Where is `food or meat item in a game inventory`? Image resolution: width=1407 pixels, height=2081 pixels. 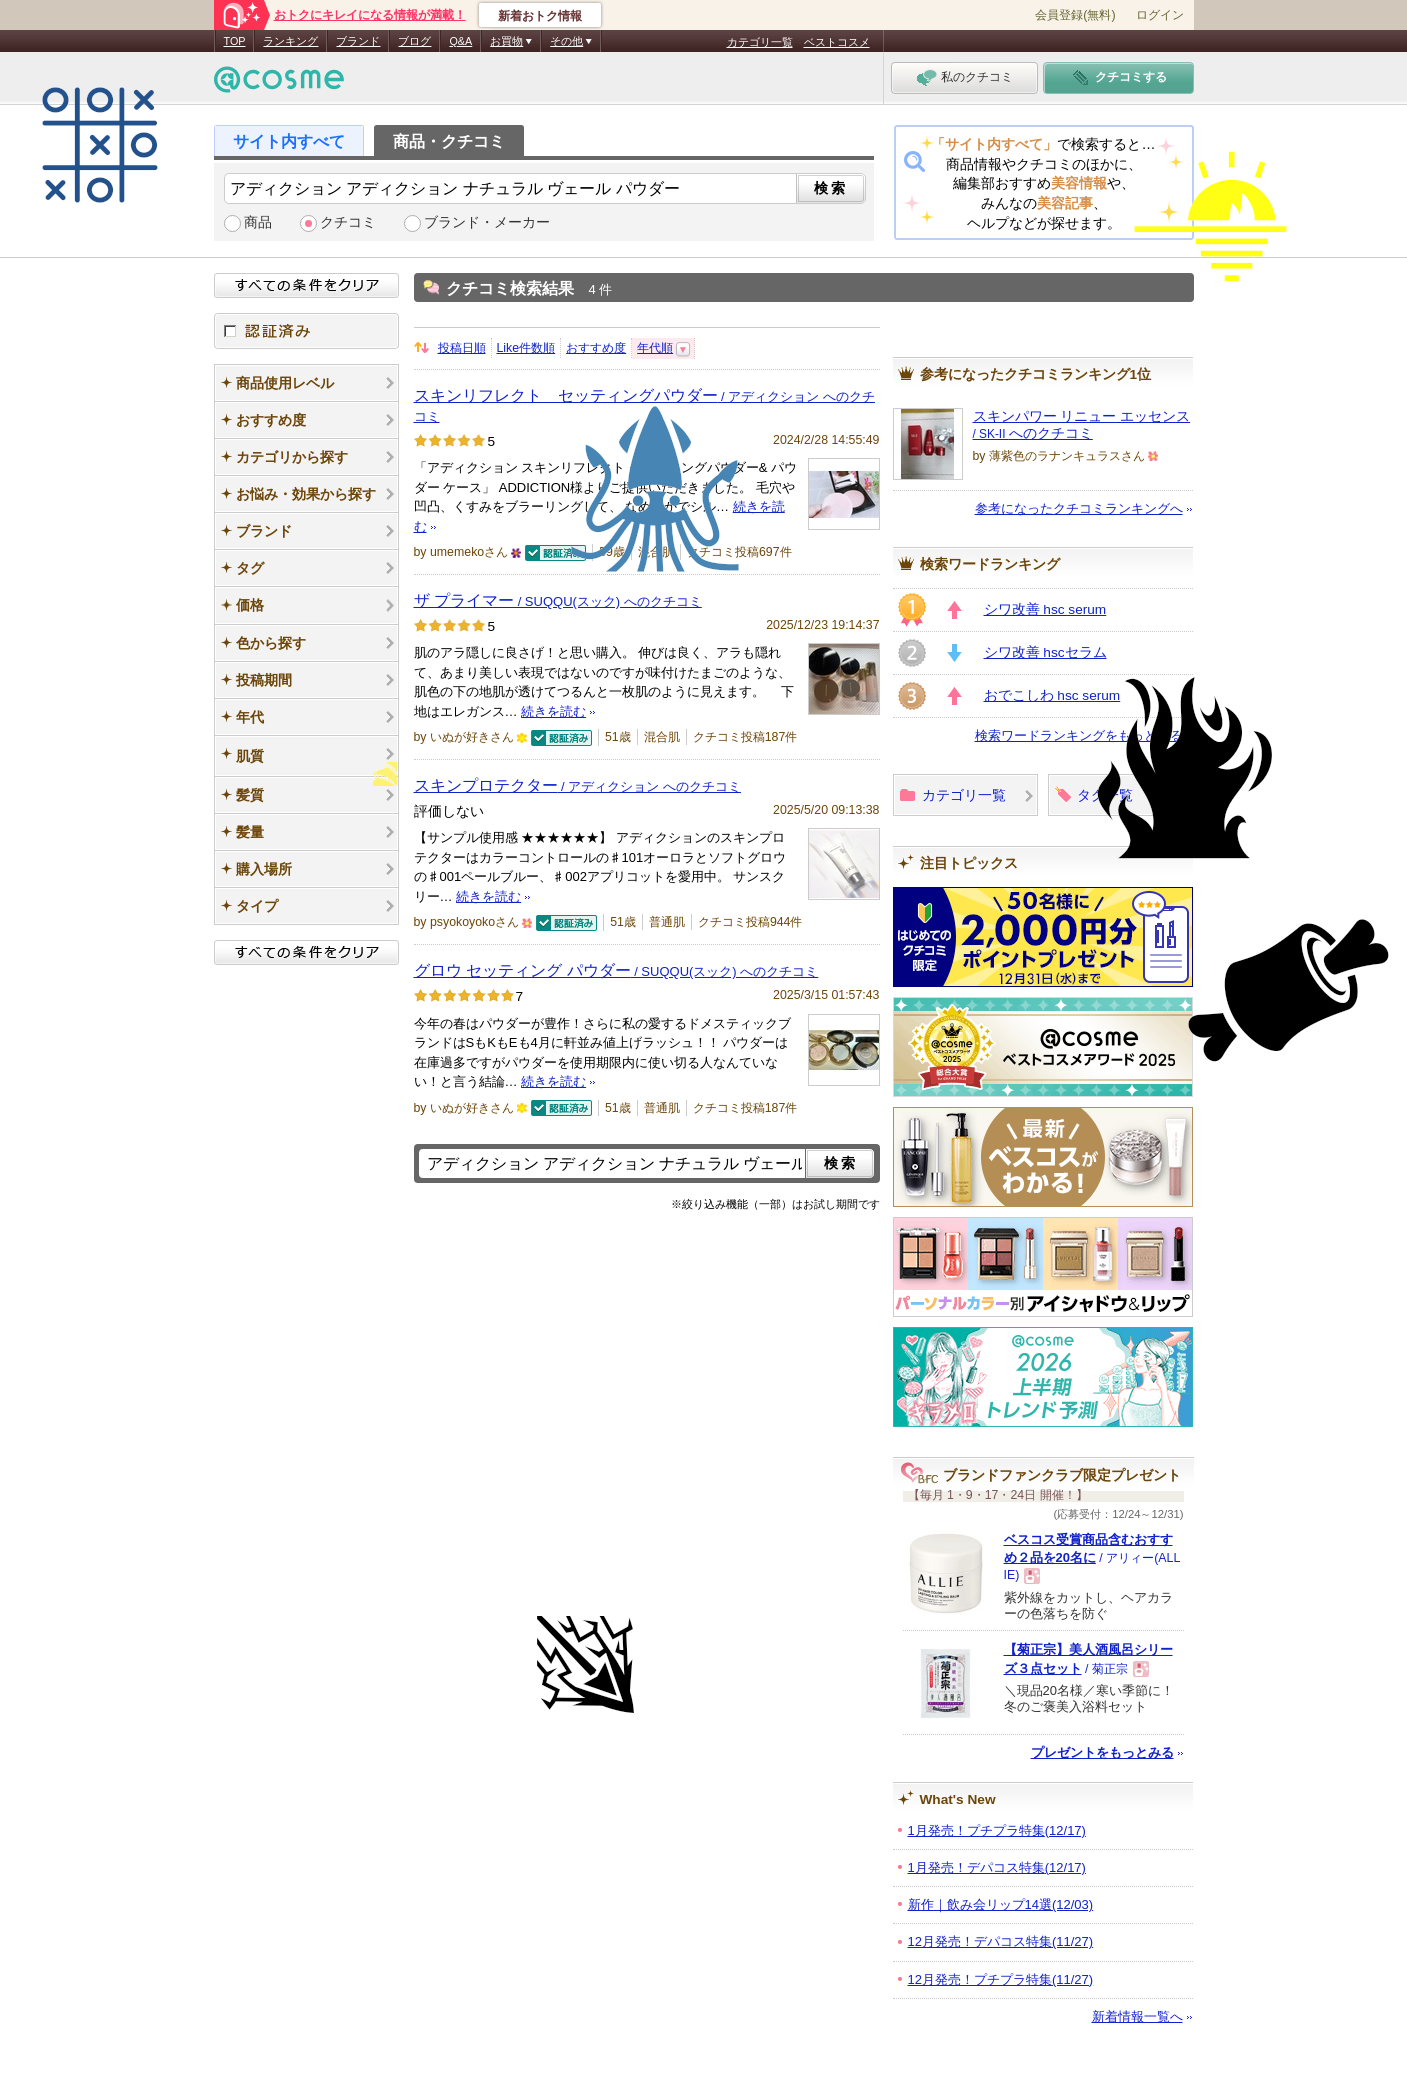 food or meat item in a game inventory is located at coordinates (1286, 984).